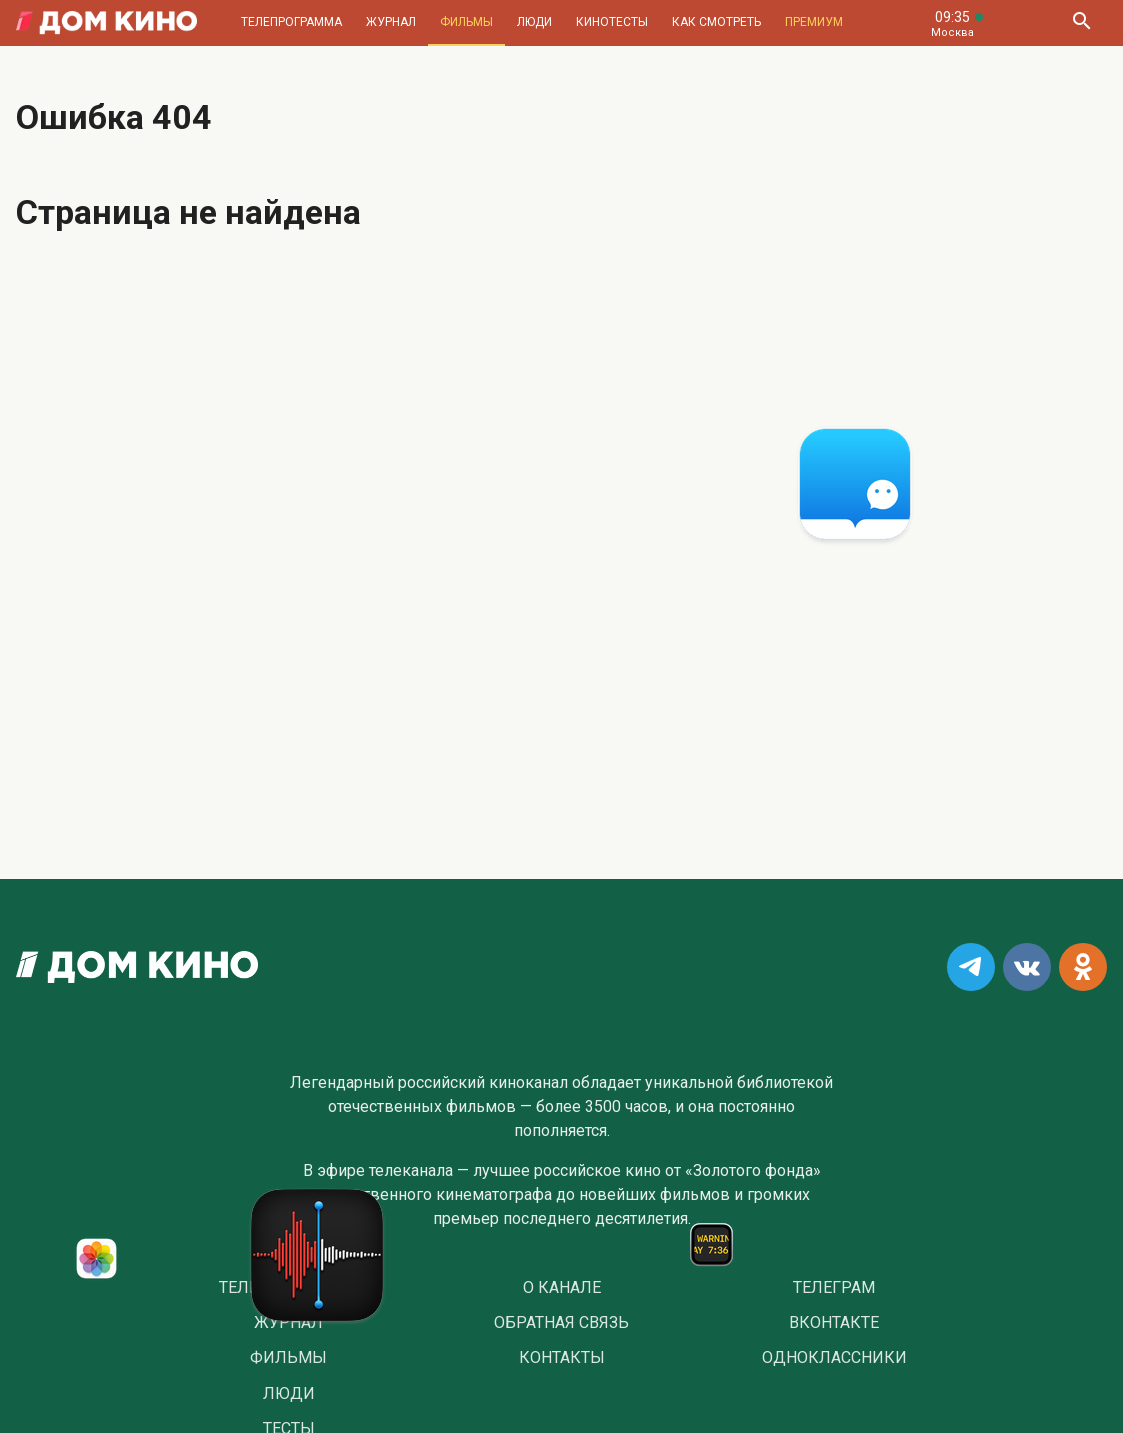  What do you see at coordinates (317, 1255) in the screenshot?
I see `open the voice memos app` at bounding box center [317, 1255].